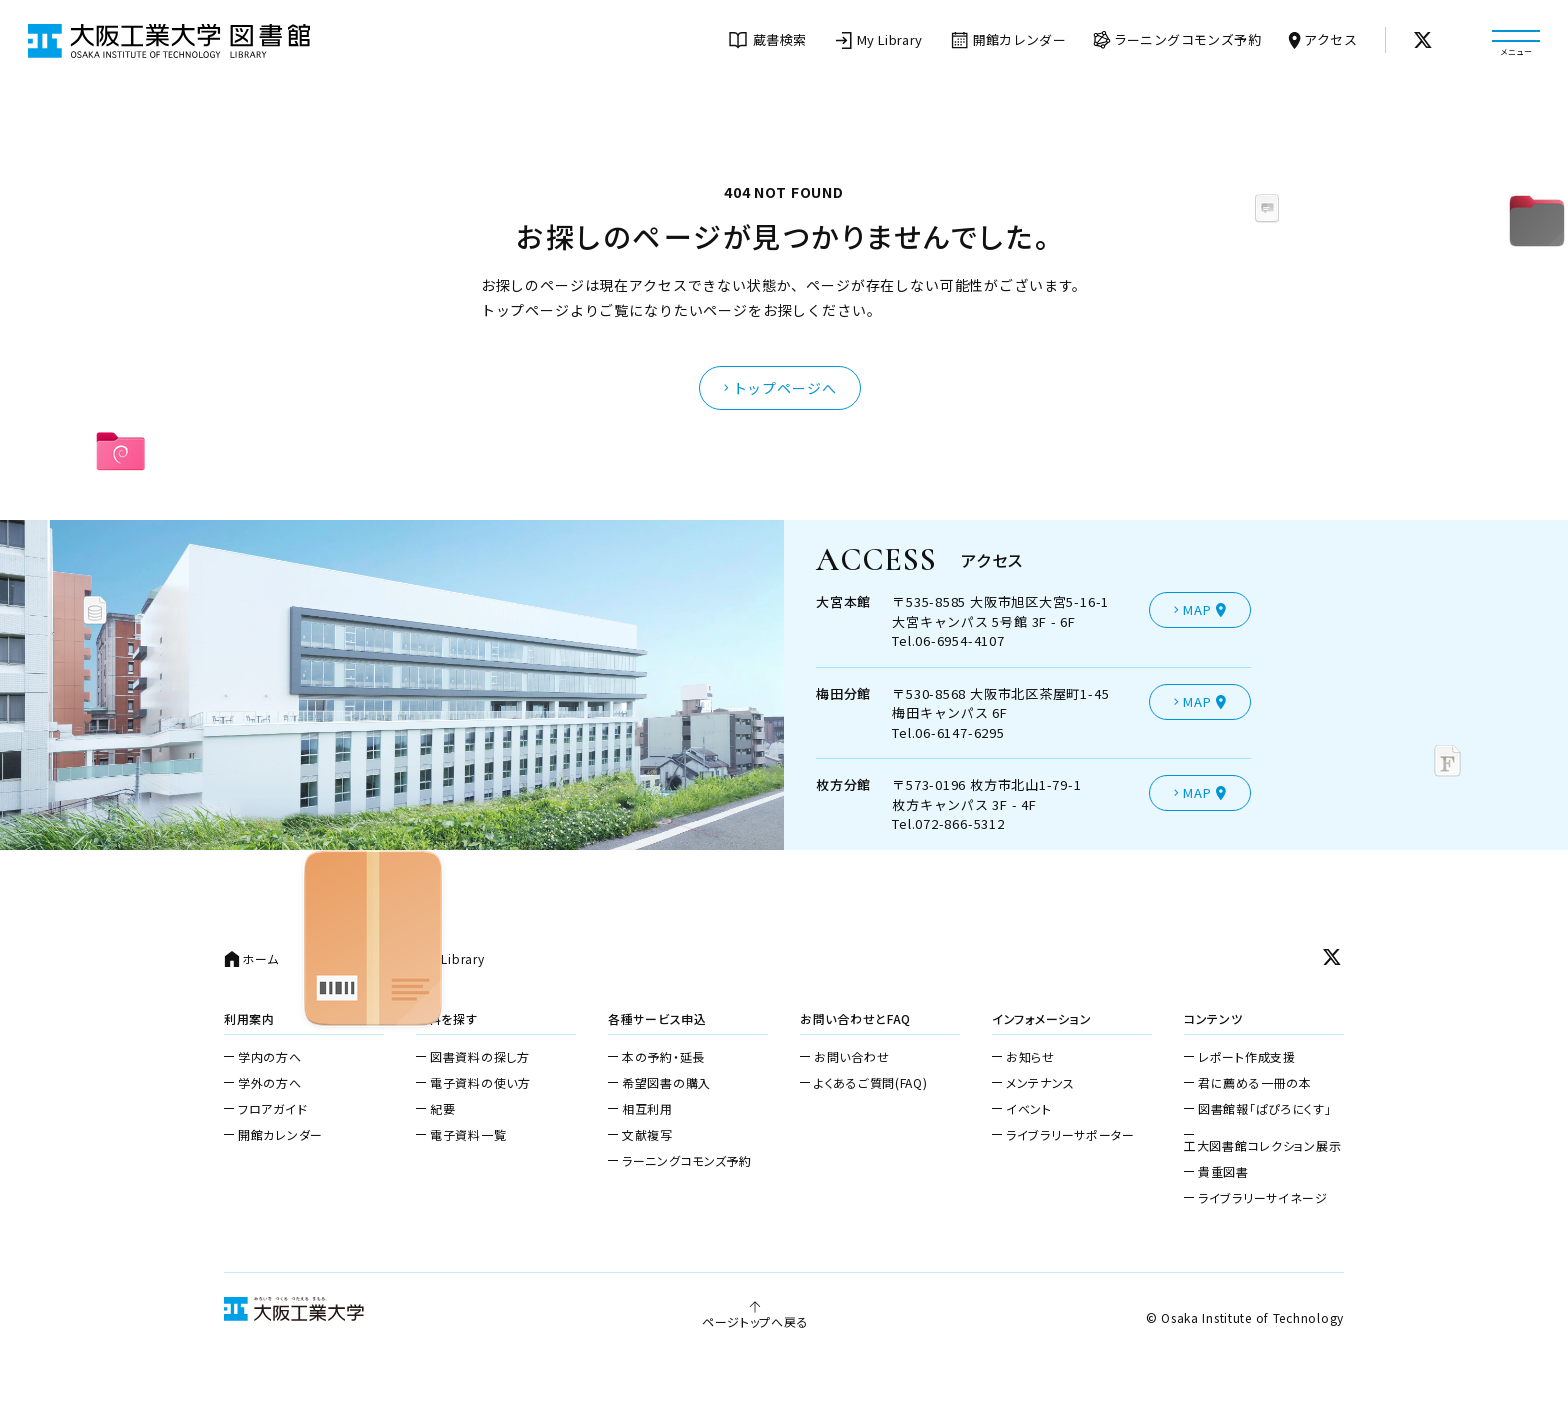  I want to click on open a package or archive file, so click(373, 938).